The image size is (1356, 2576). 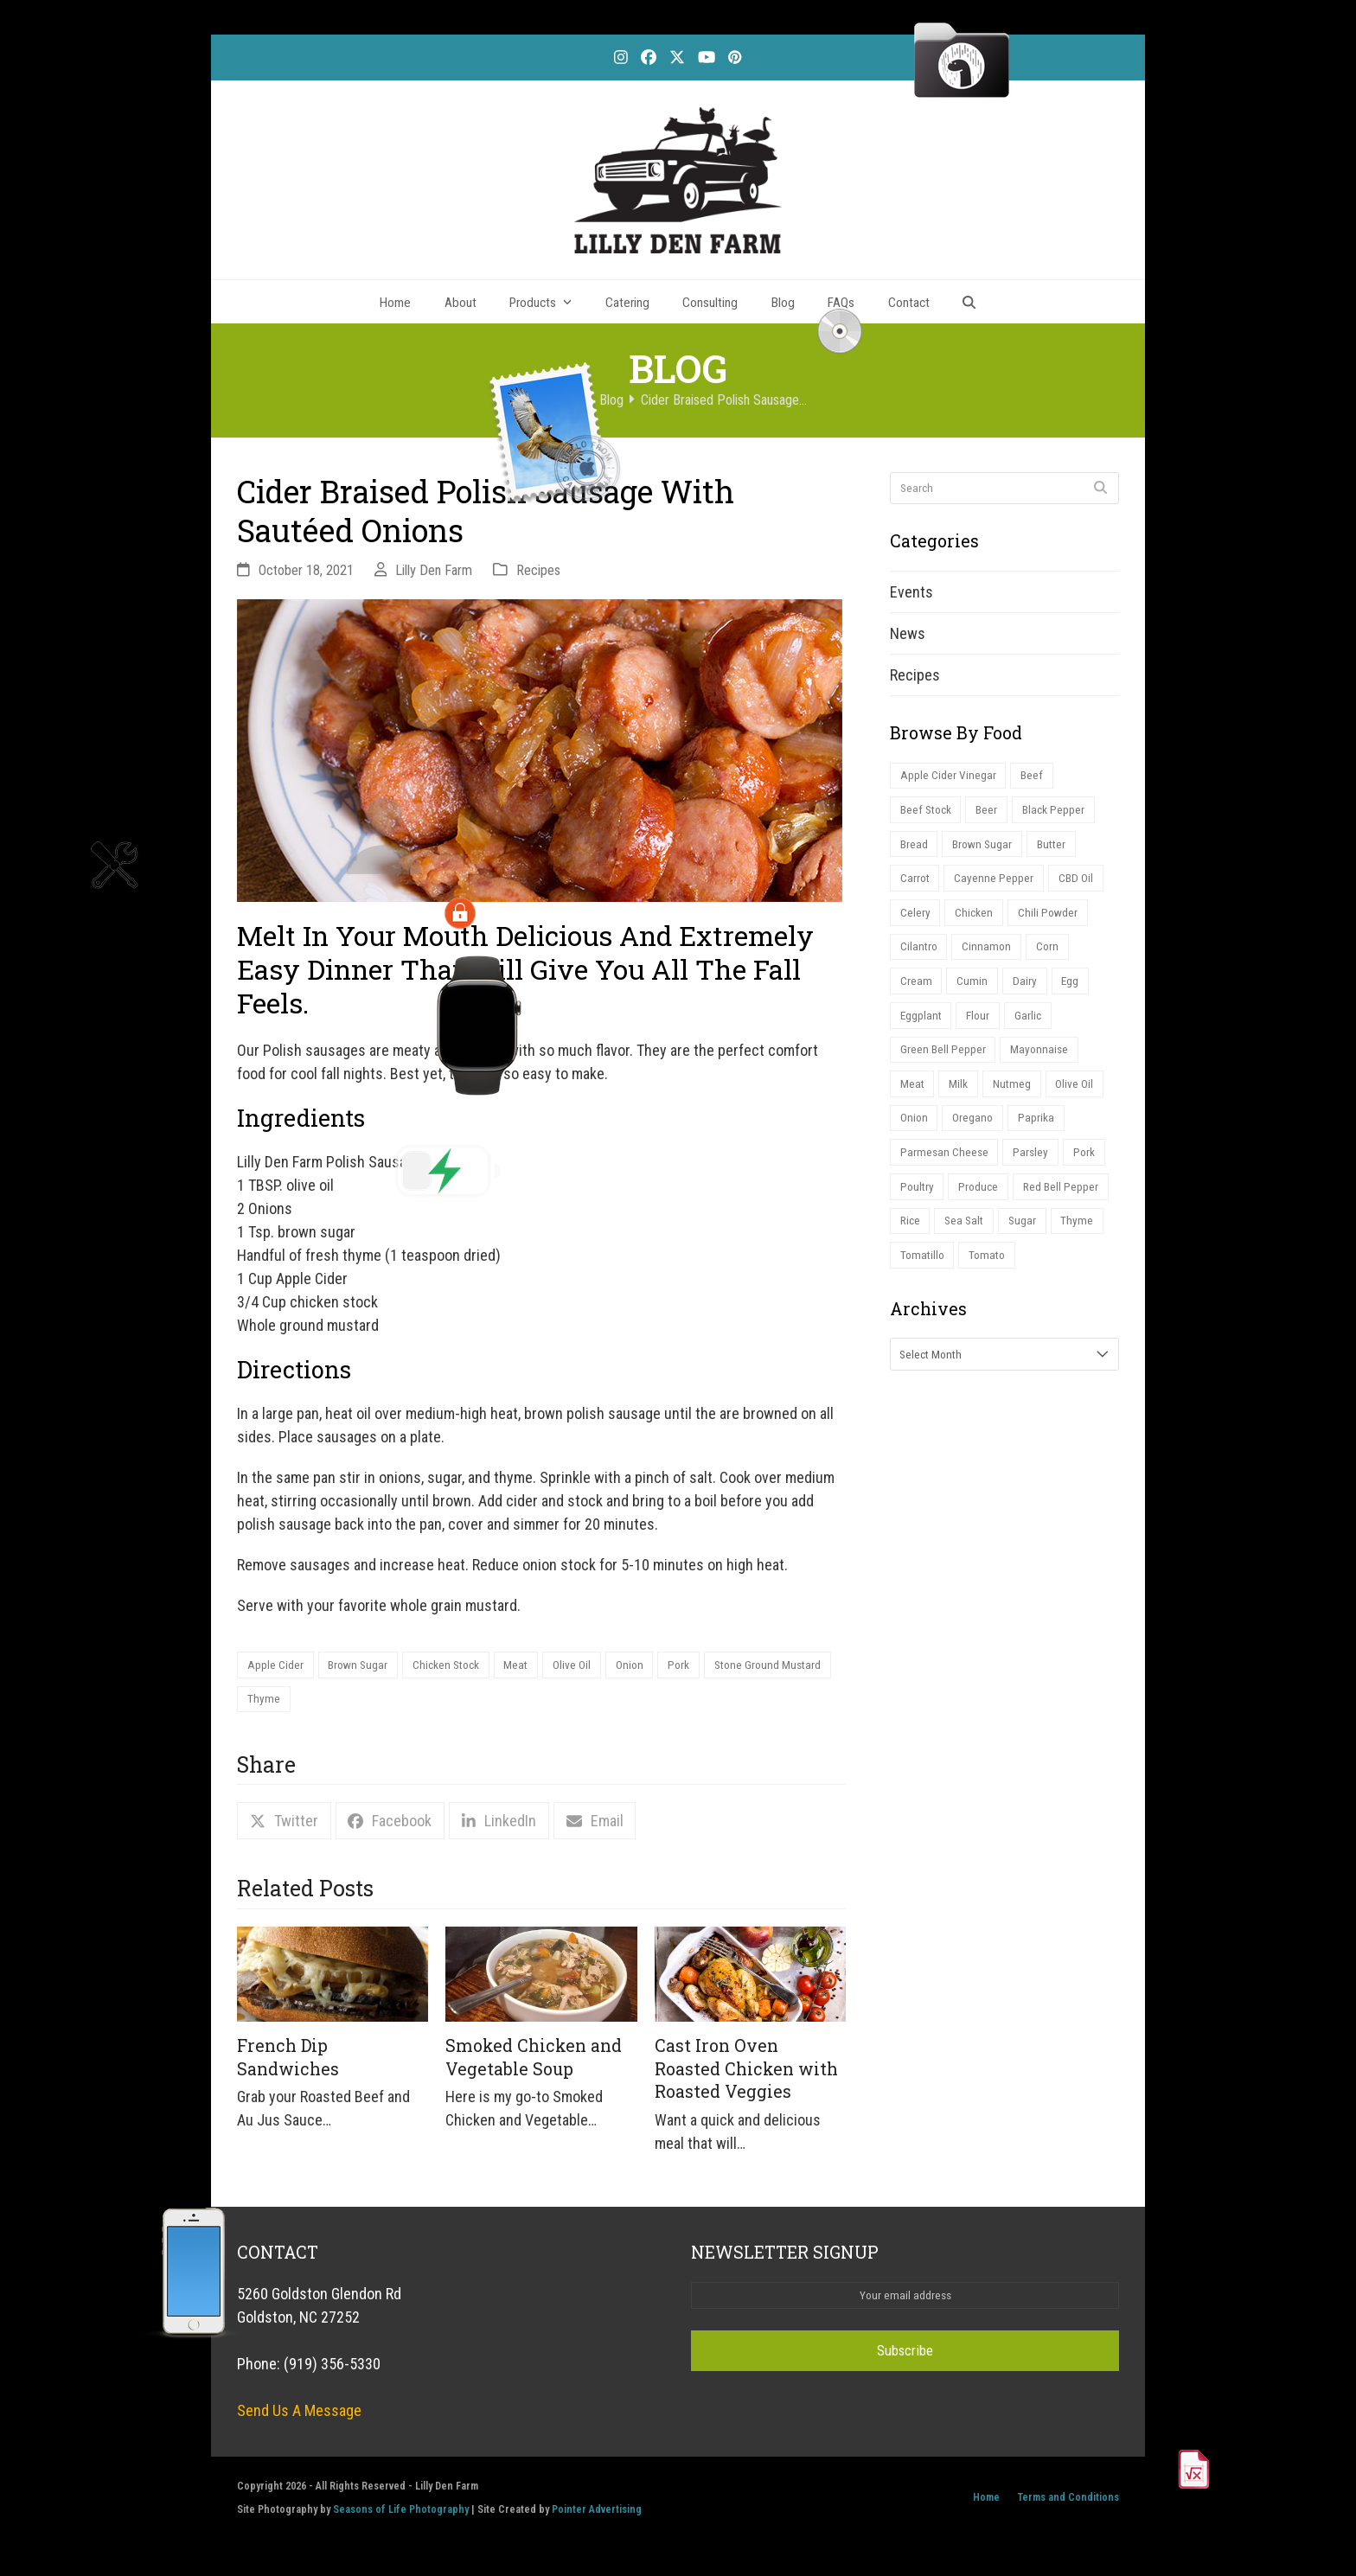 What do you see at coordinates (840, 331) in the screenshot?
I see `indicates a DVD-RAM disc or optical media device` at bounding box center [840, 331].